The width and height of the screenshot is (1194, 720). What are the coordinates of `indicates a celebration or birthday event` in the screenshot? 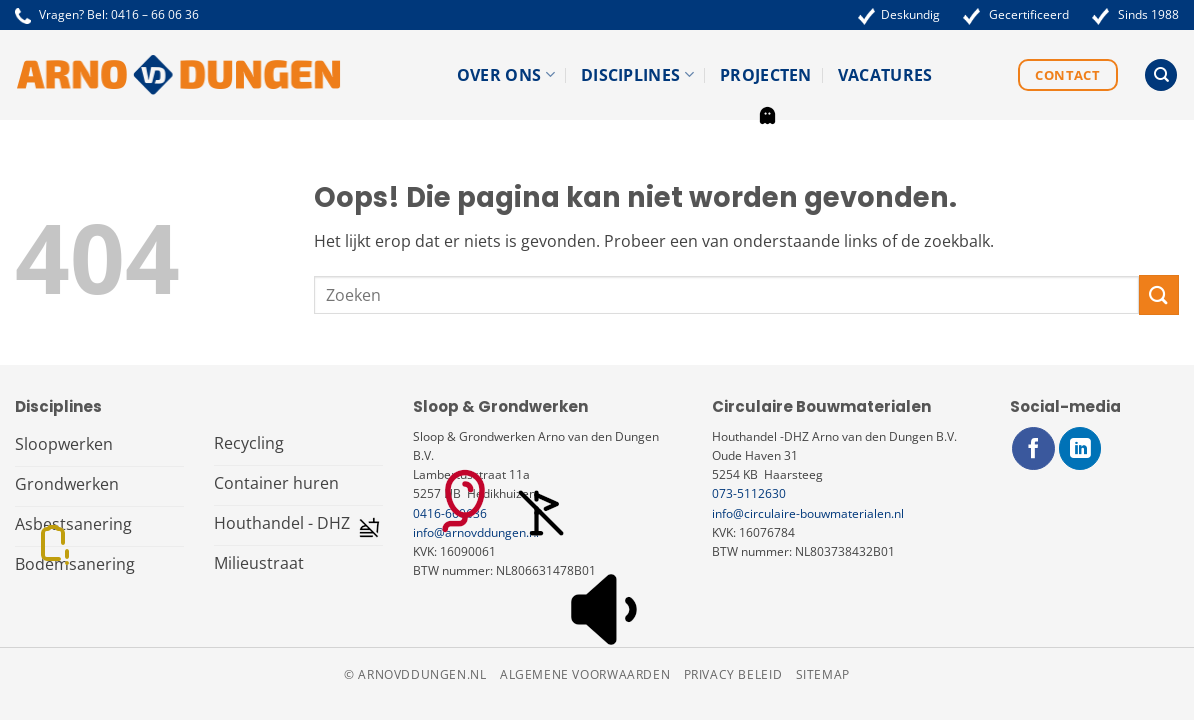 It's located at (465, 501).